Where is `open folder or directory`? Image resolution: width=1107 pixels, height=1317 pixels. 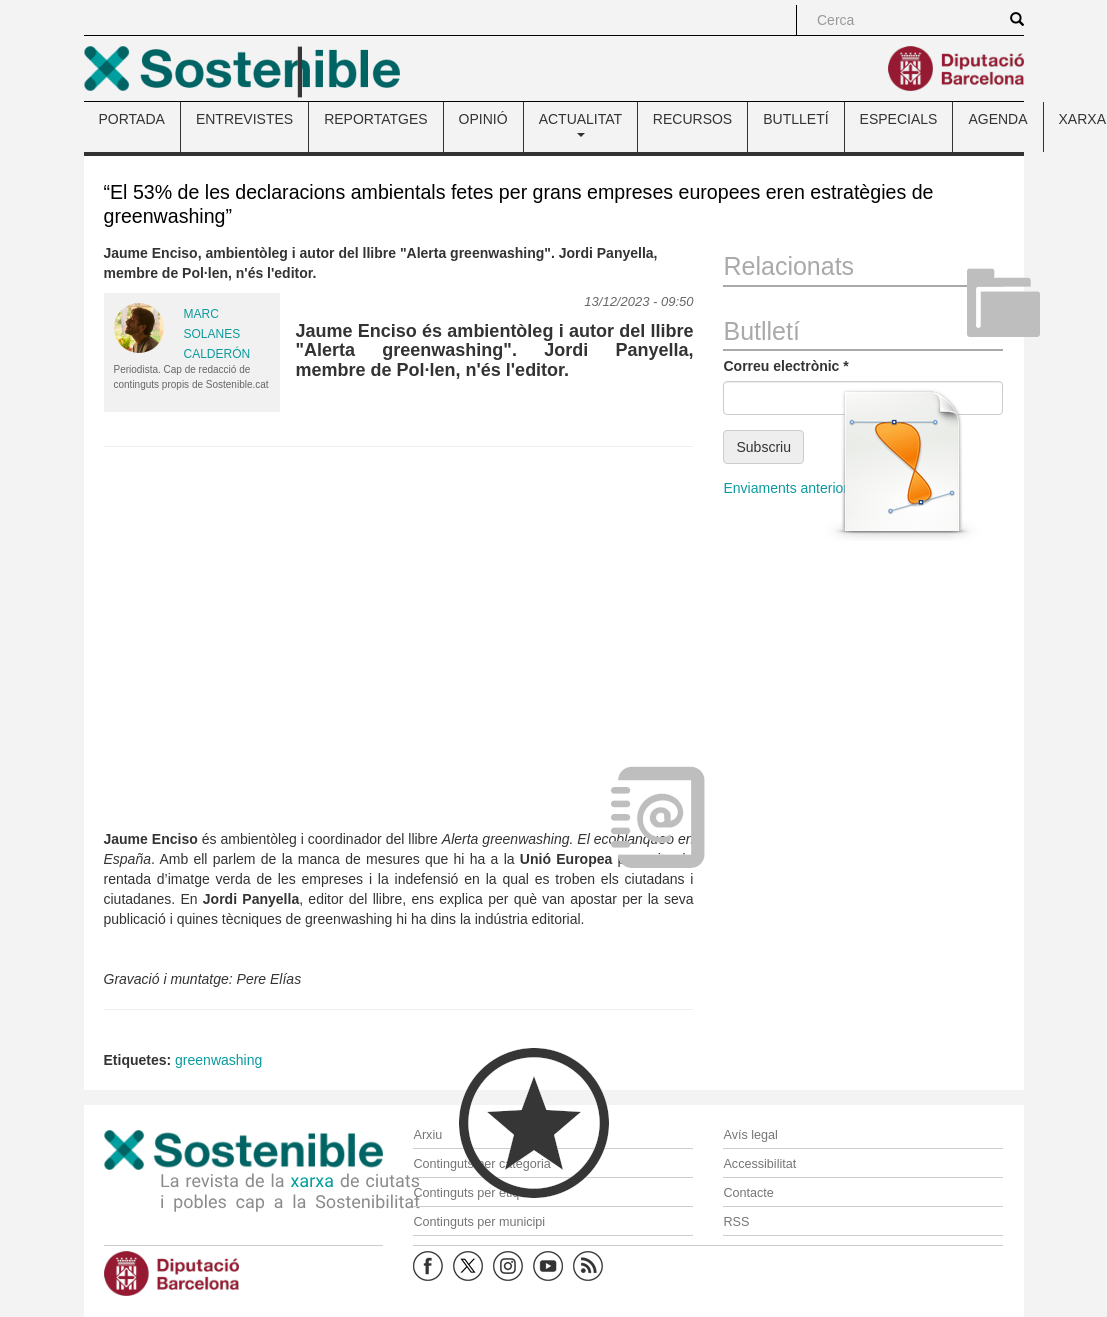 open folder or directory is located at coordinates (1003, 300).